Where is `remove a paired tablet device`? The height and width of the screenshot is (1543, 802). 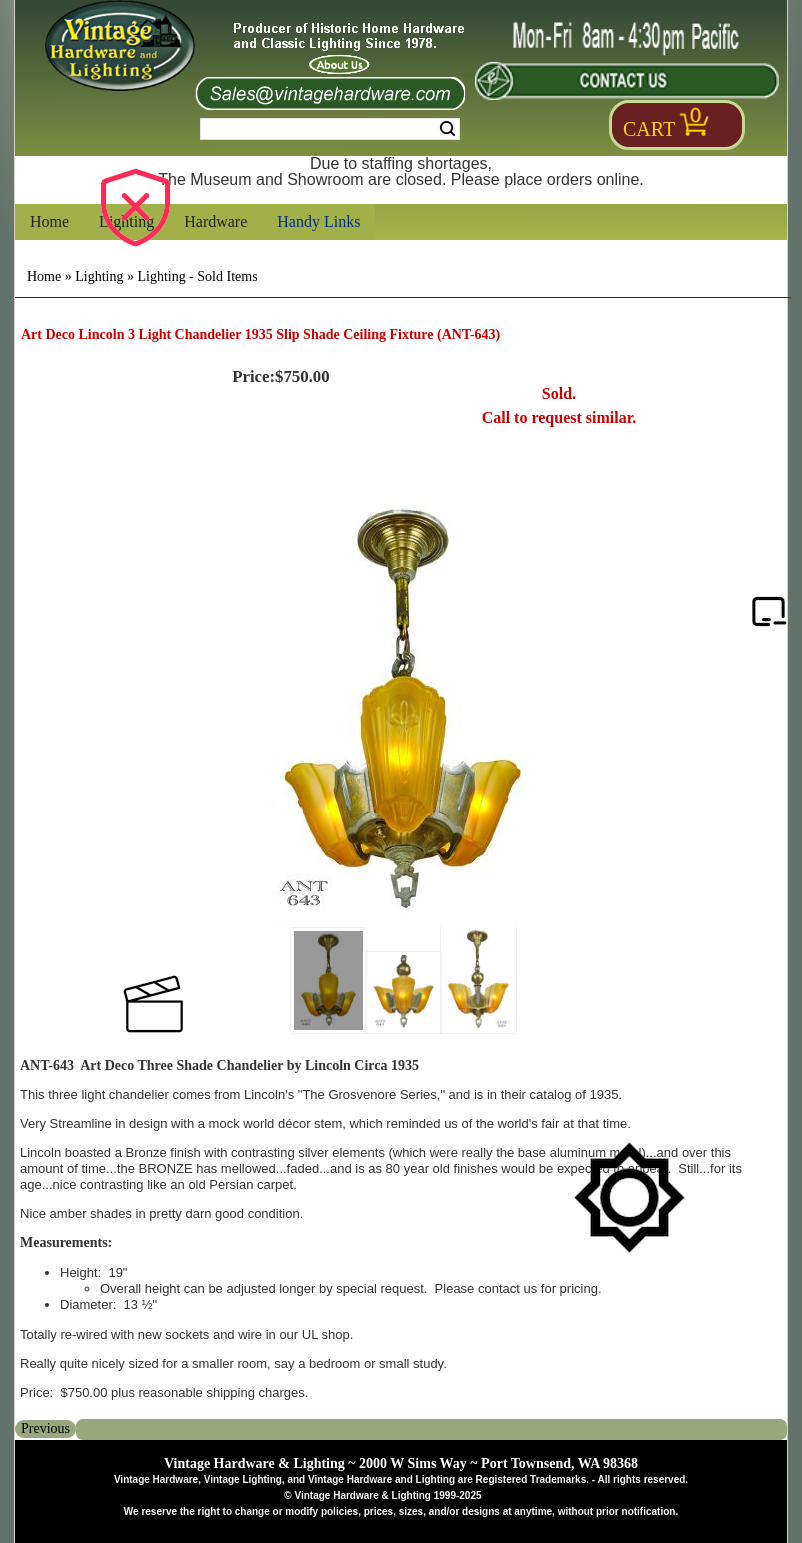
remove a paired tablet device is located at coordinates (768, 611).